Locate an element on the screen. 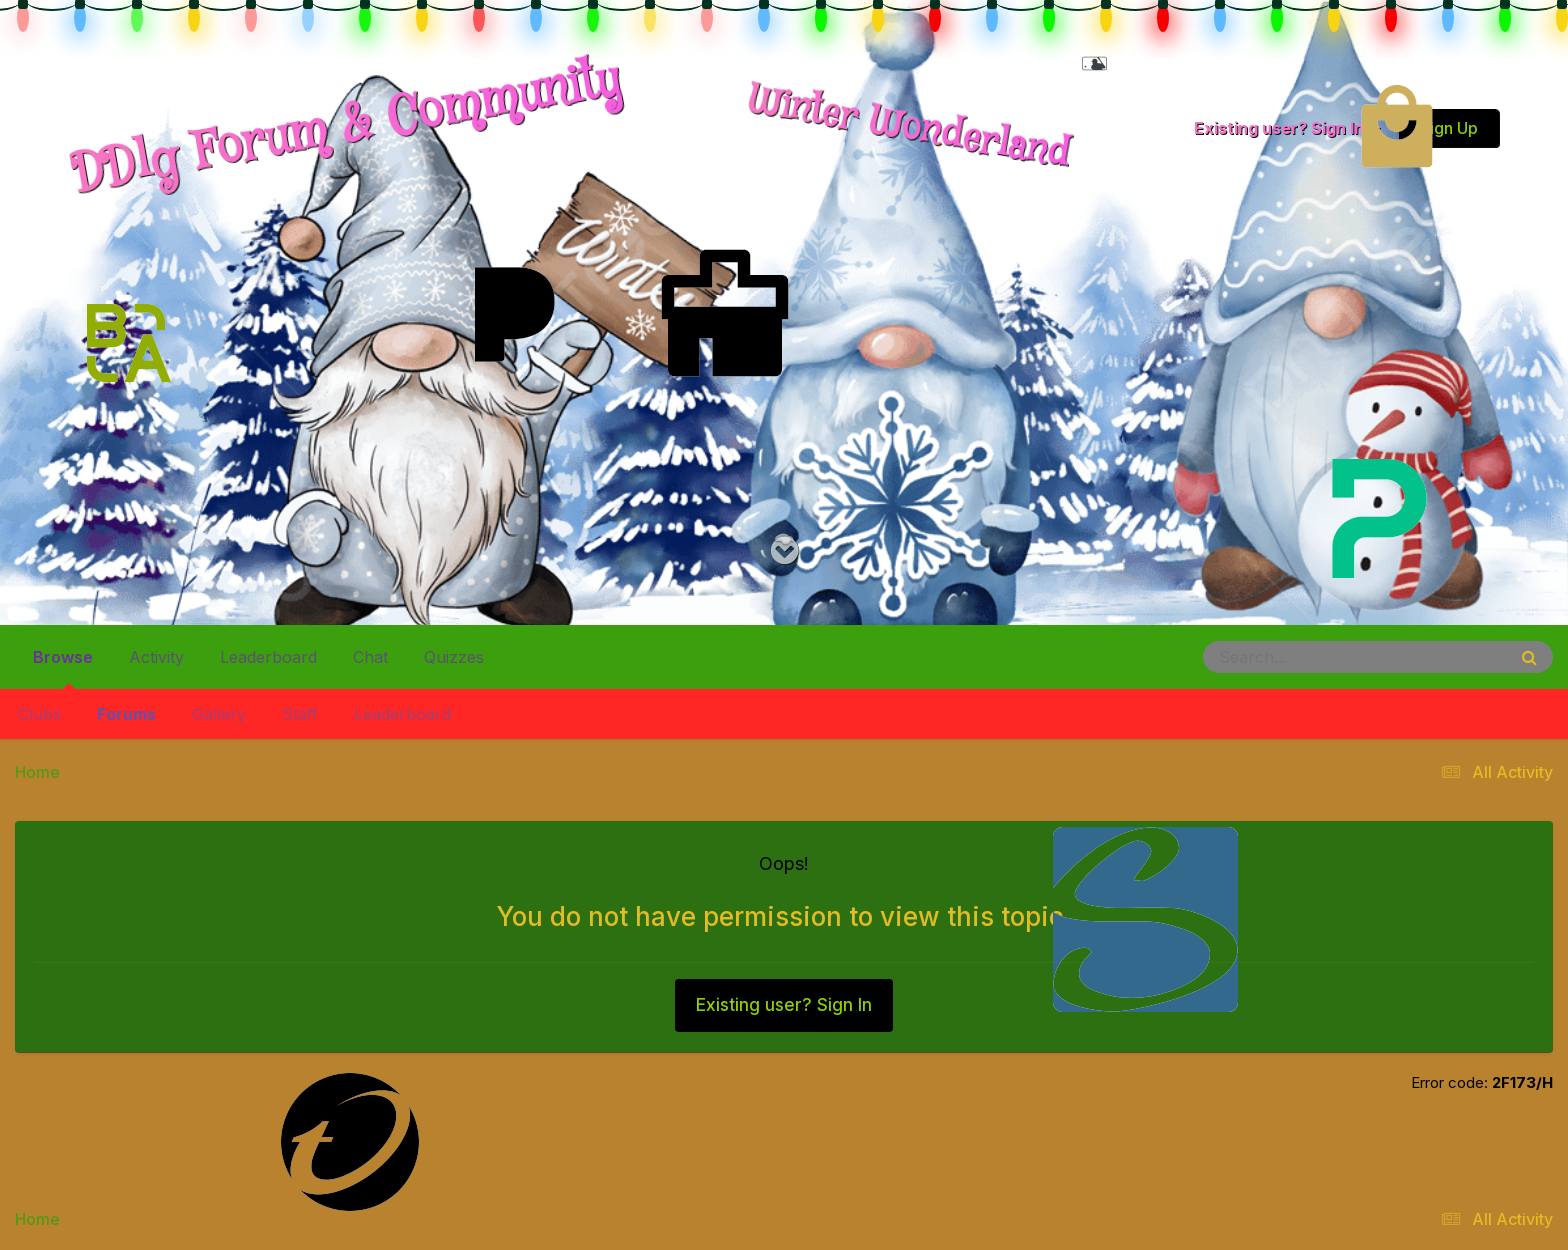 This screenshot has width=1568, height=1250. view your shopping bag is located at coordinates (1397, 128).